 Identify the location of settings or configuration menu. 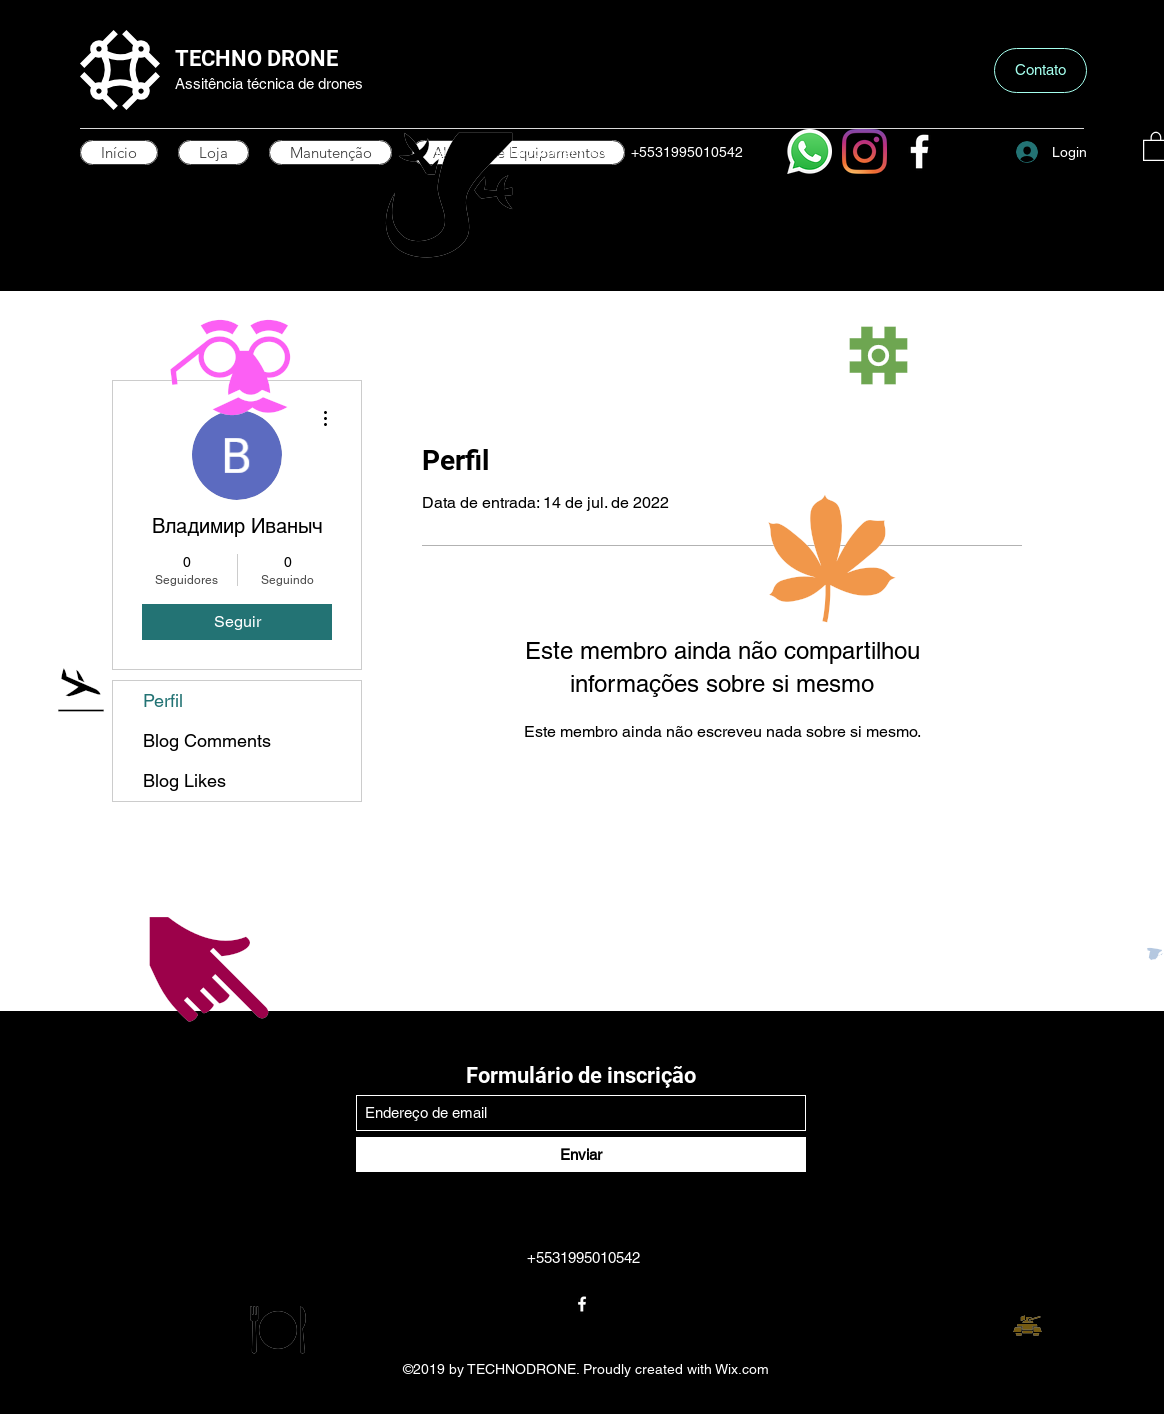
(878, 355).